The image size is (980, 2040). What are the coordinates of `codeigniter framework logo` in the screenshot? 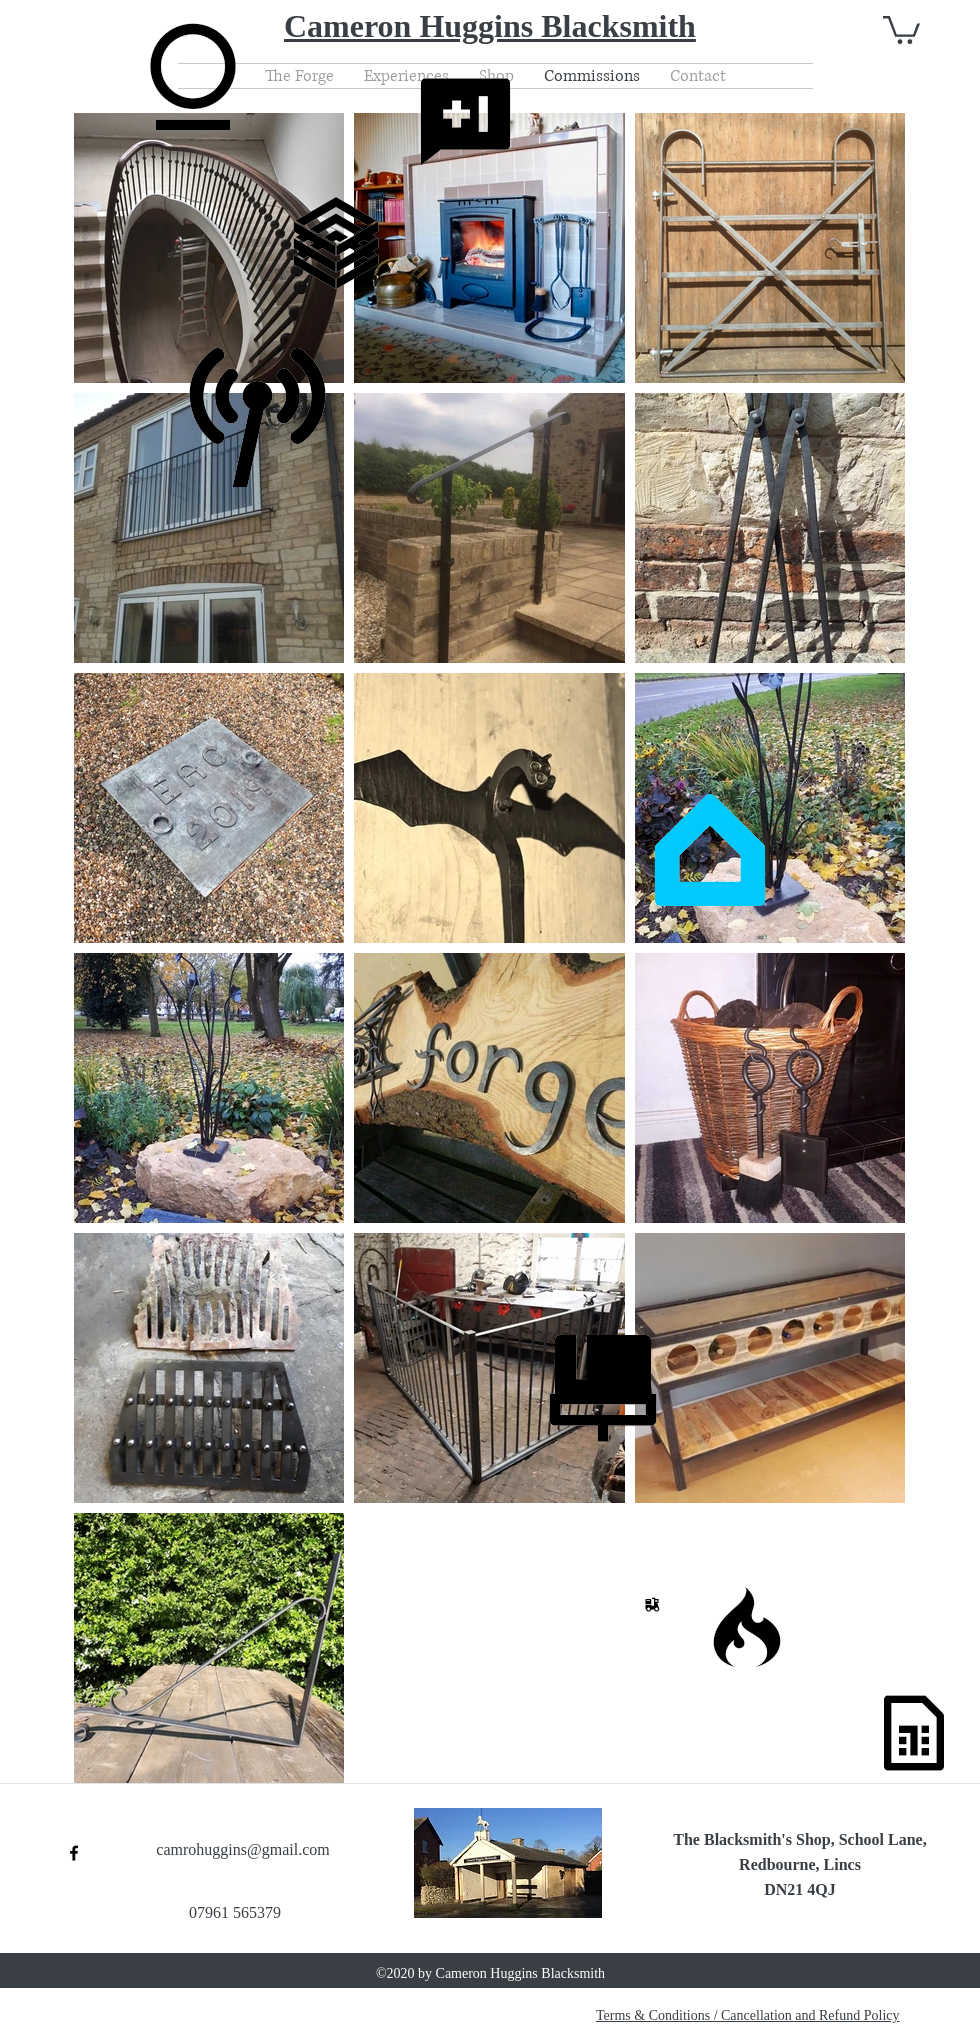 It's located at (747, 1627).